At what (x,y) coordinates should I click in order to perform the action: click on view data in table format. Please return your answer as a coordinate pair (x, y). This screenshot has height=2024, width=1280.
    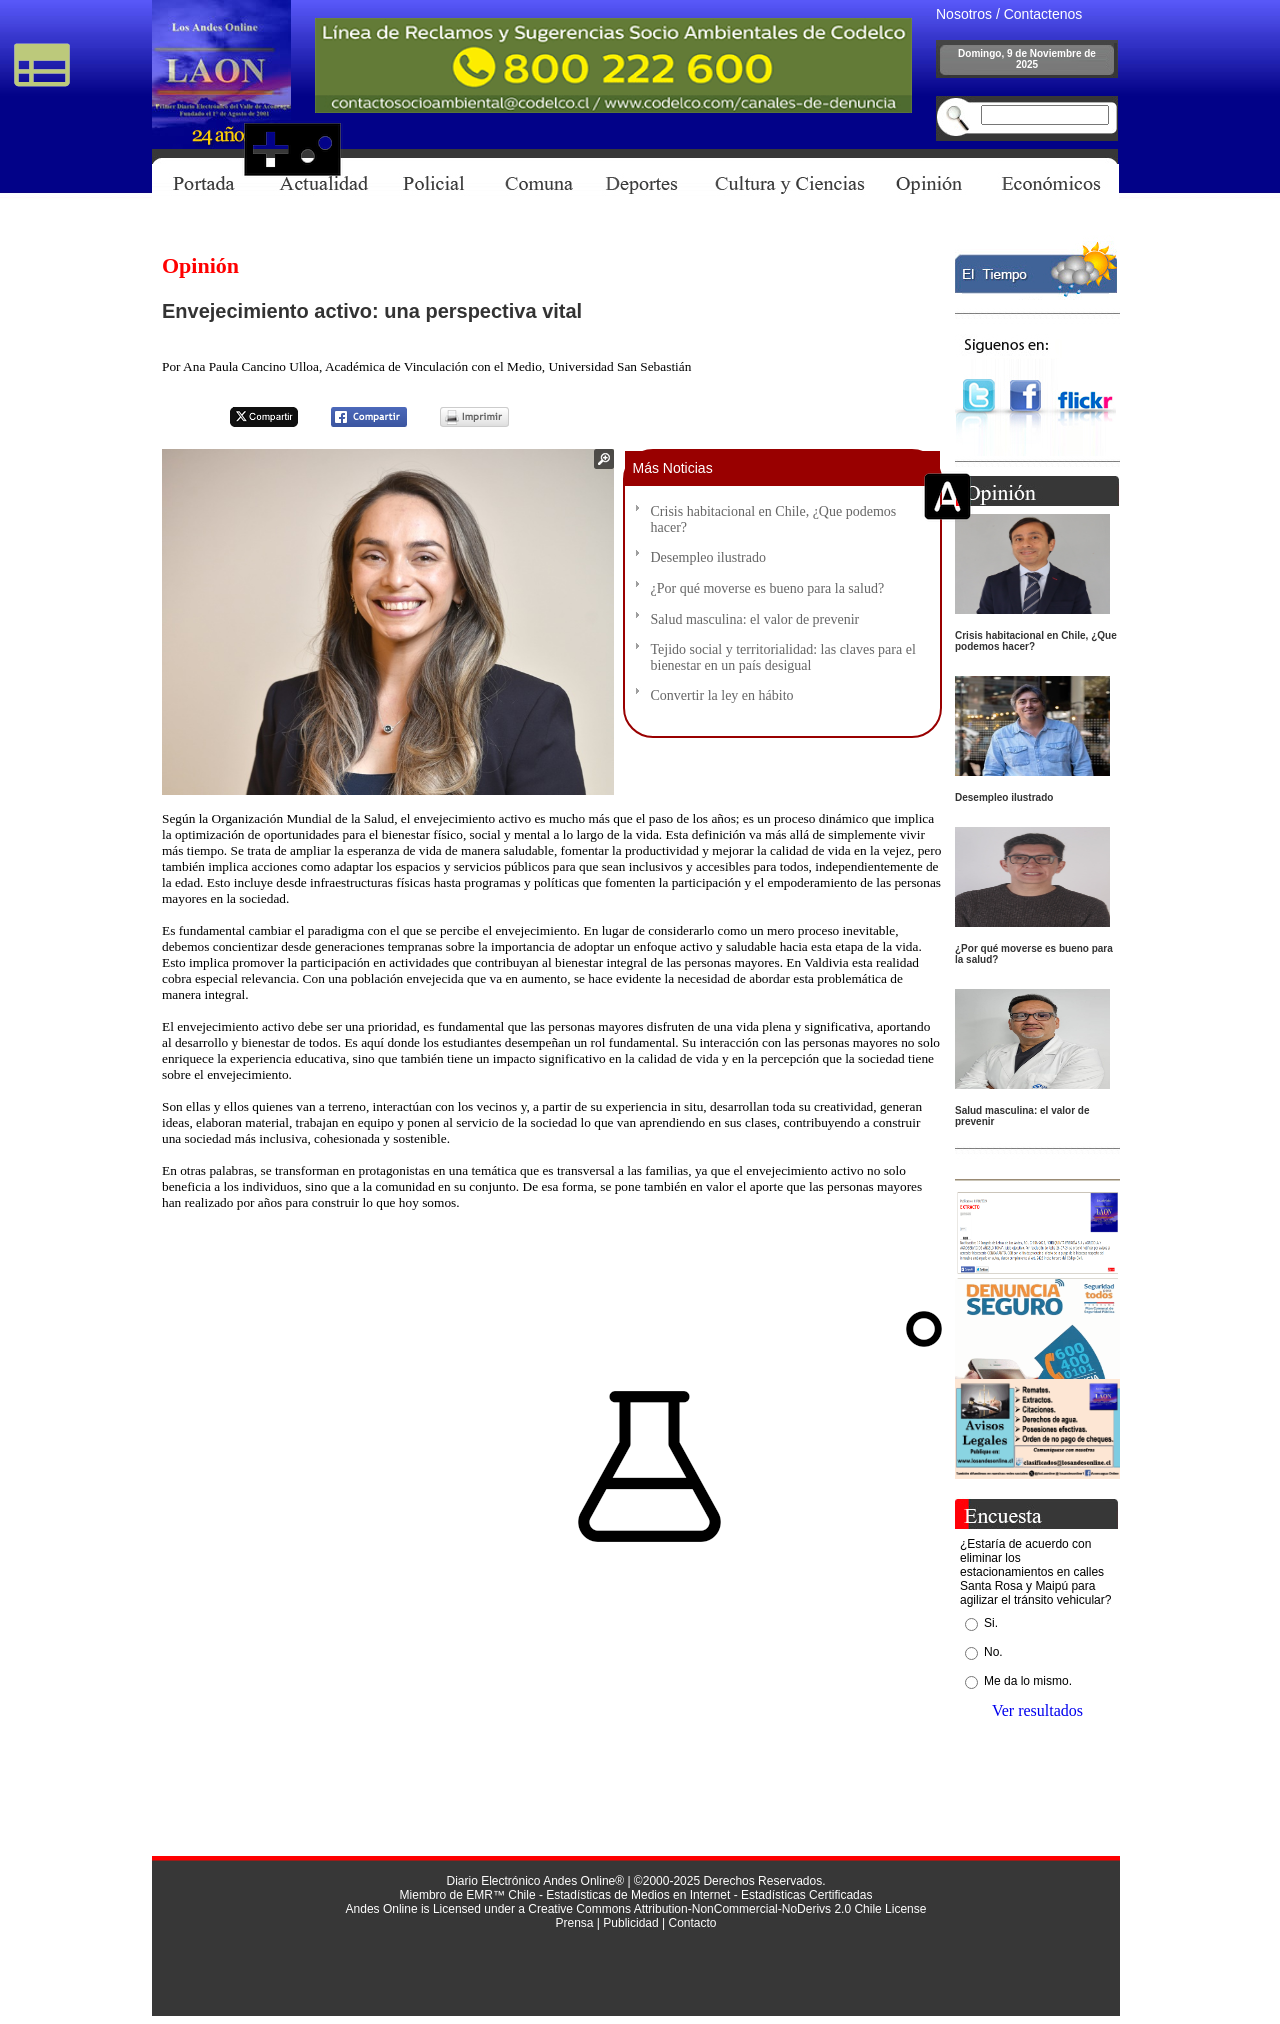
    Looking at the image, I should click on (42, 65).